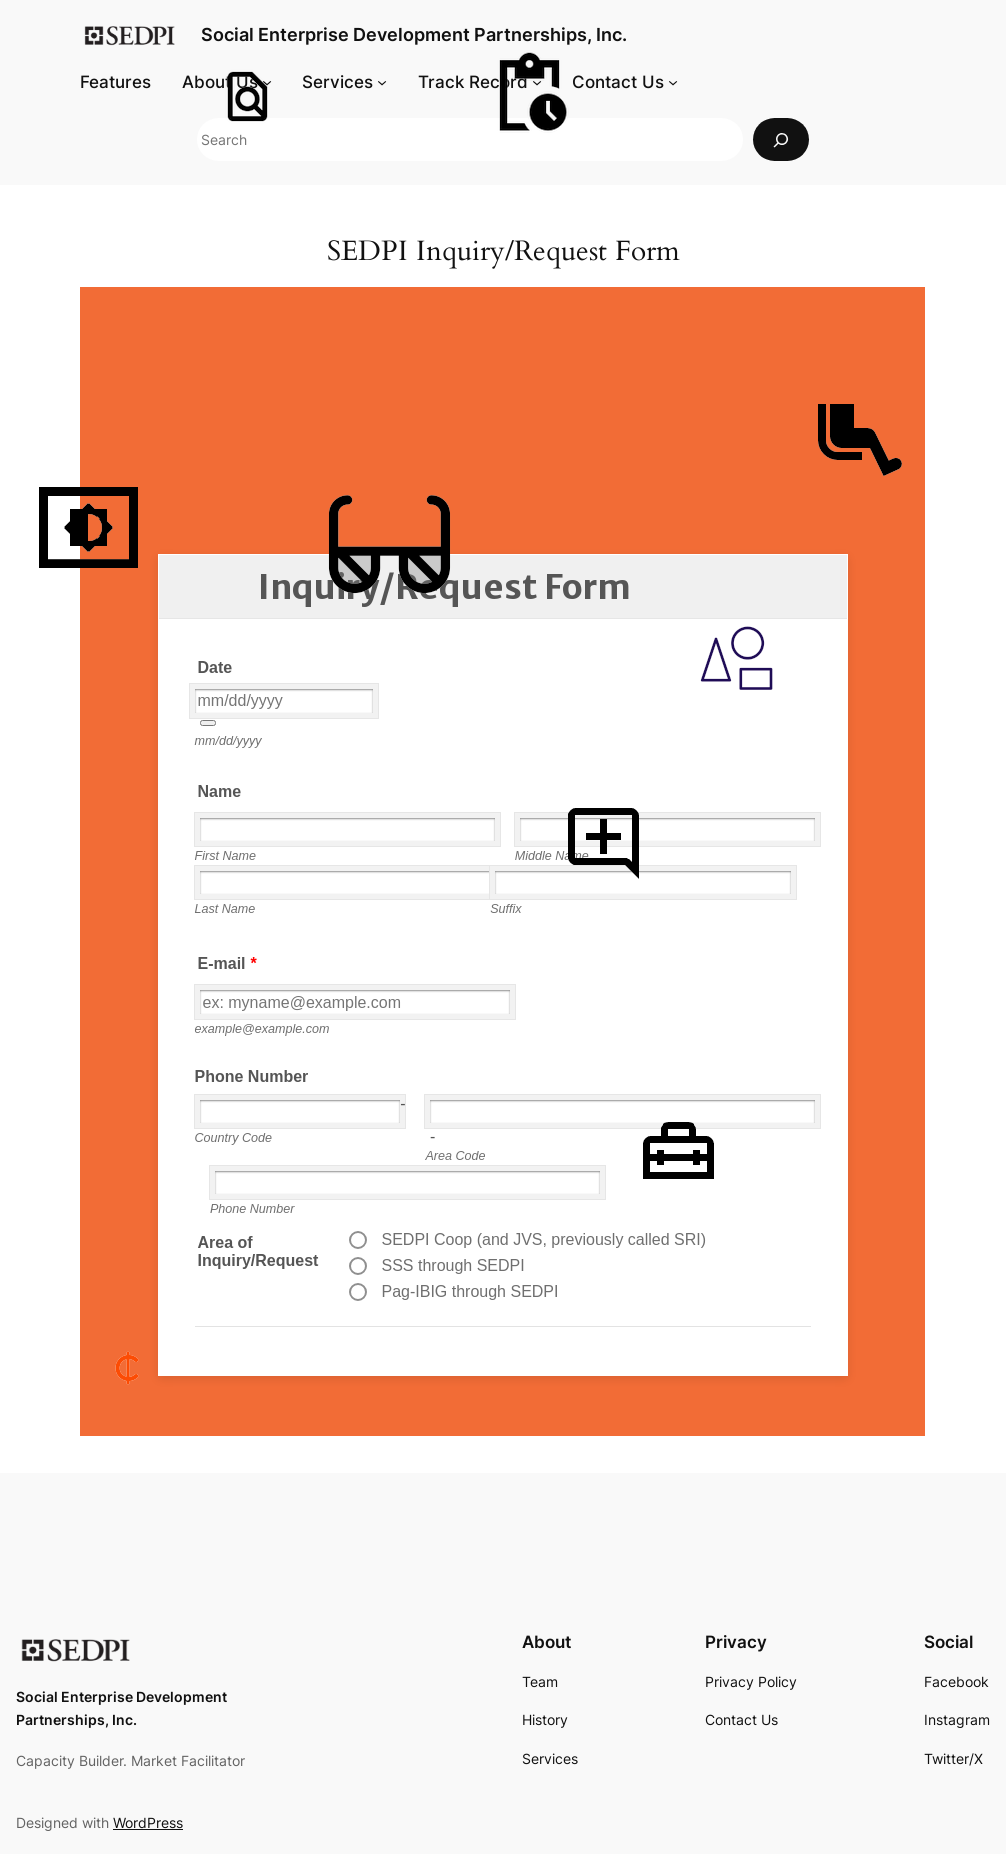 The height and width of the screenshot is (1854, 1006). Describe the element at coordinates (88, 527) in the screenshot. I see `adjust display brightness settings` at that location.